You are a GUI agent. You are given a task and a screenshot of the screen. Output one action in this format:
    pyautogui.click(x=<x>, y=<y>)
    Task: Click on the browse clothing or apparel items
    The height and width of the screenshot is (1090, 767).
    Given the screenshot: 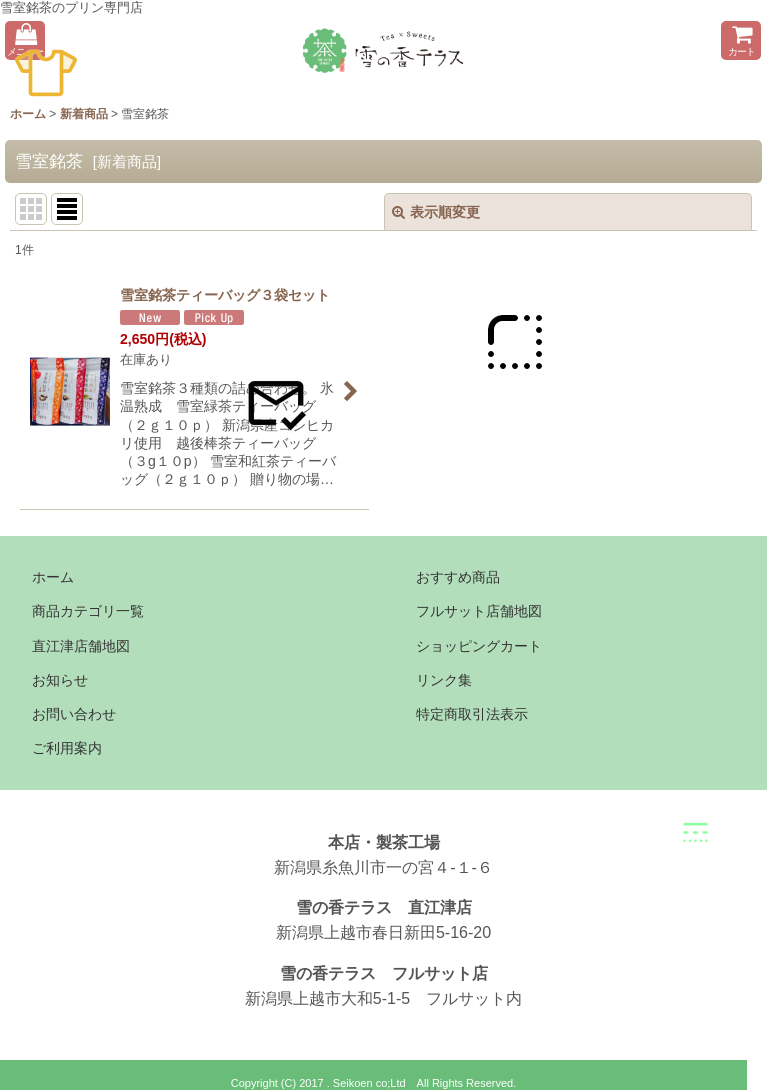 What is the action you would take?
    pyautogui.click(x=46, y=73)
    